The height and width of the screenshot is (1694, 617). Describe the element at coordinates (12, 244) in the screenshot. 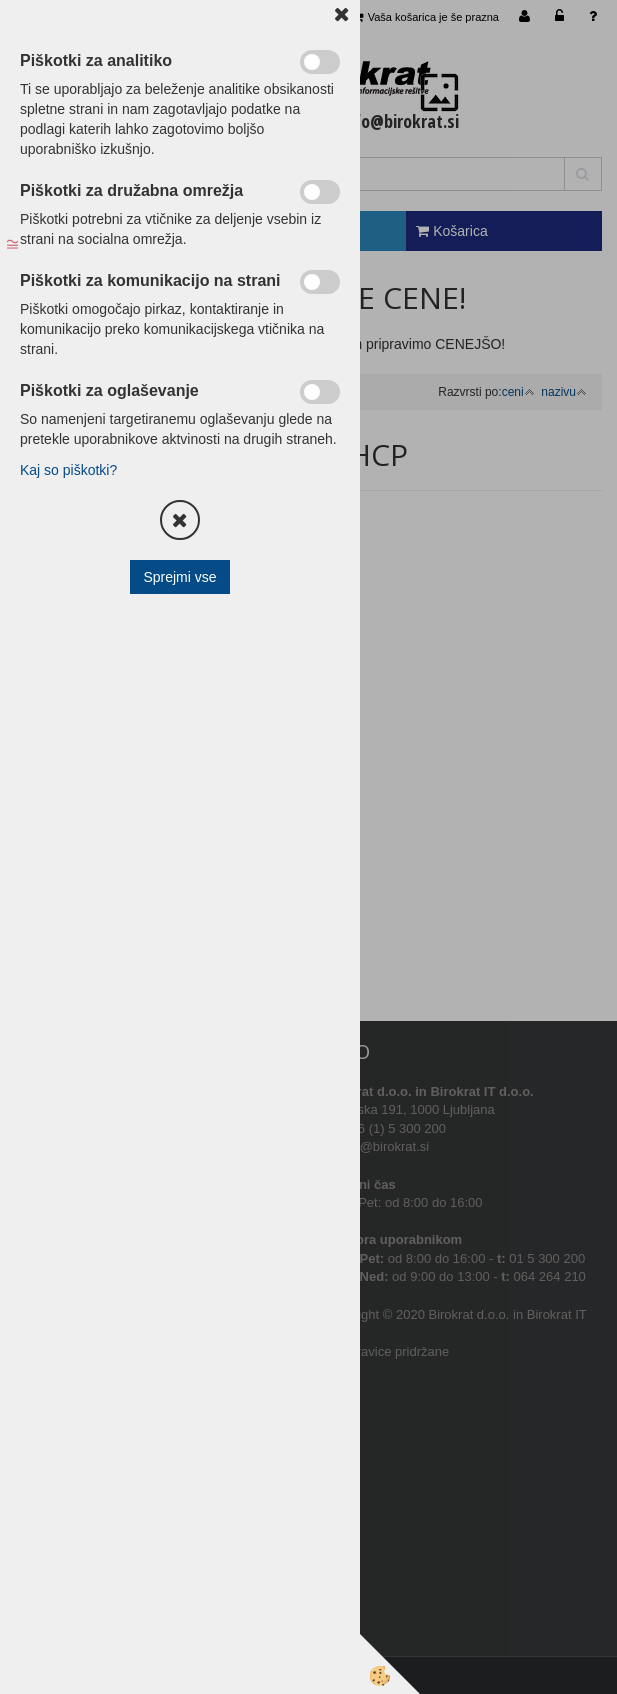

I see `indicates mathematical congruence or equivalence` at that location.